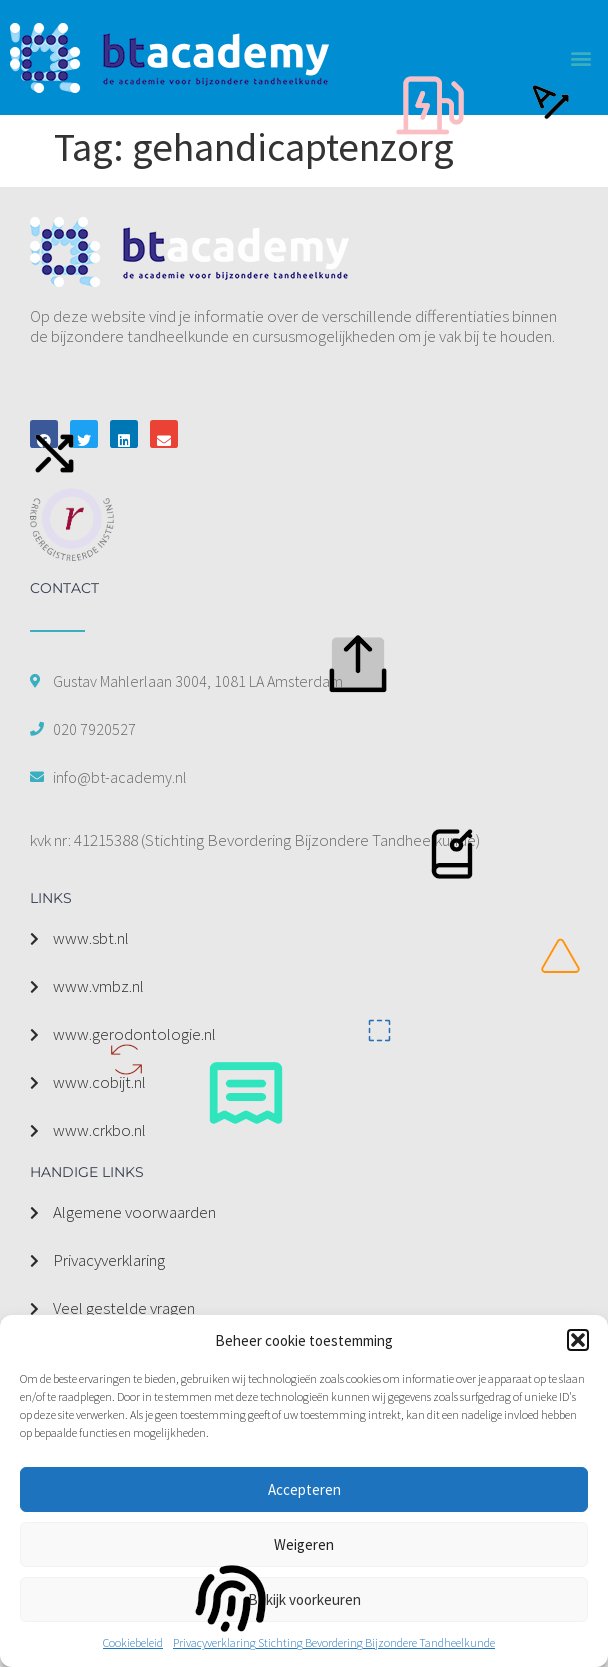 This screenshot has width=608, height=1667. I want to click on find nearby electric vehicle charging stations, so click(427, 105).